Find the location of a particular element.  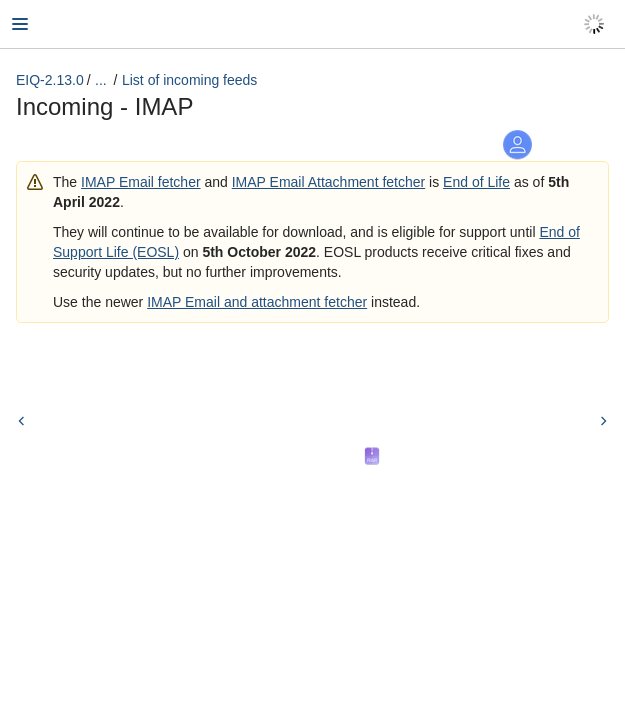

indicates a personal or user-owned item is located at coordinates (517, 144).